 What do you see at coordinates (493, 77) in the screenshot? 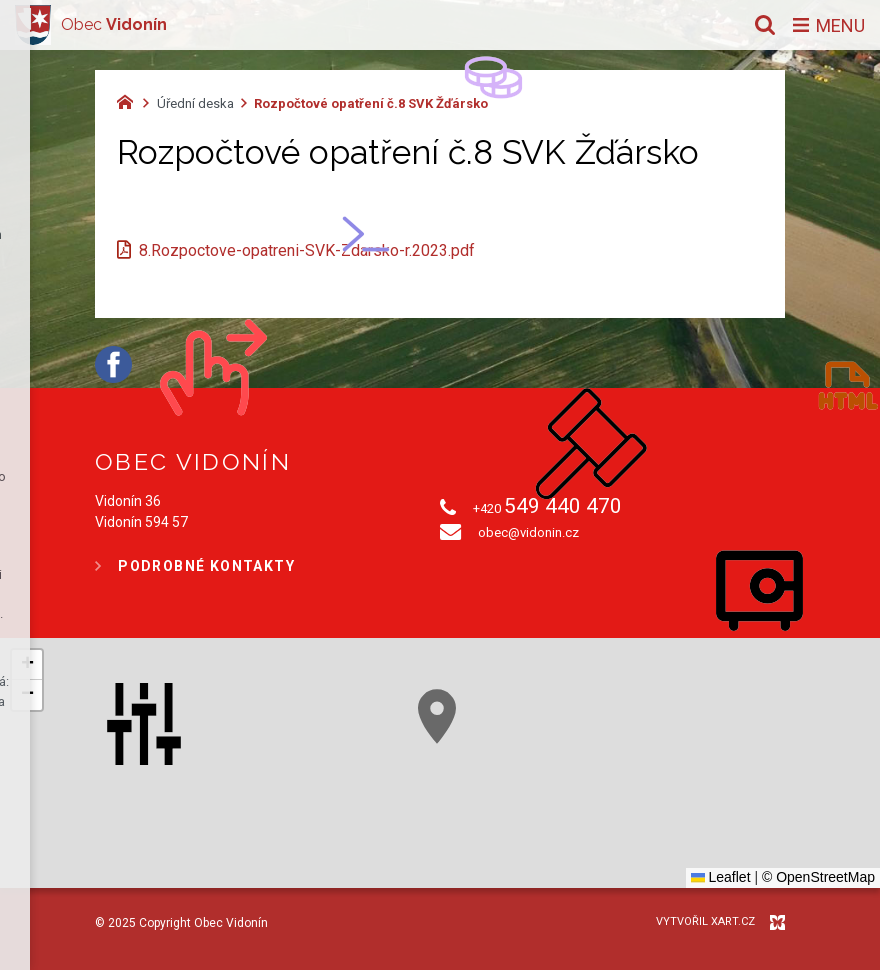
I see `view your coin balance or currency` at bounding box center [493, 77].